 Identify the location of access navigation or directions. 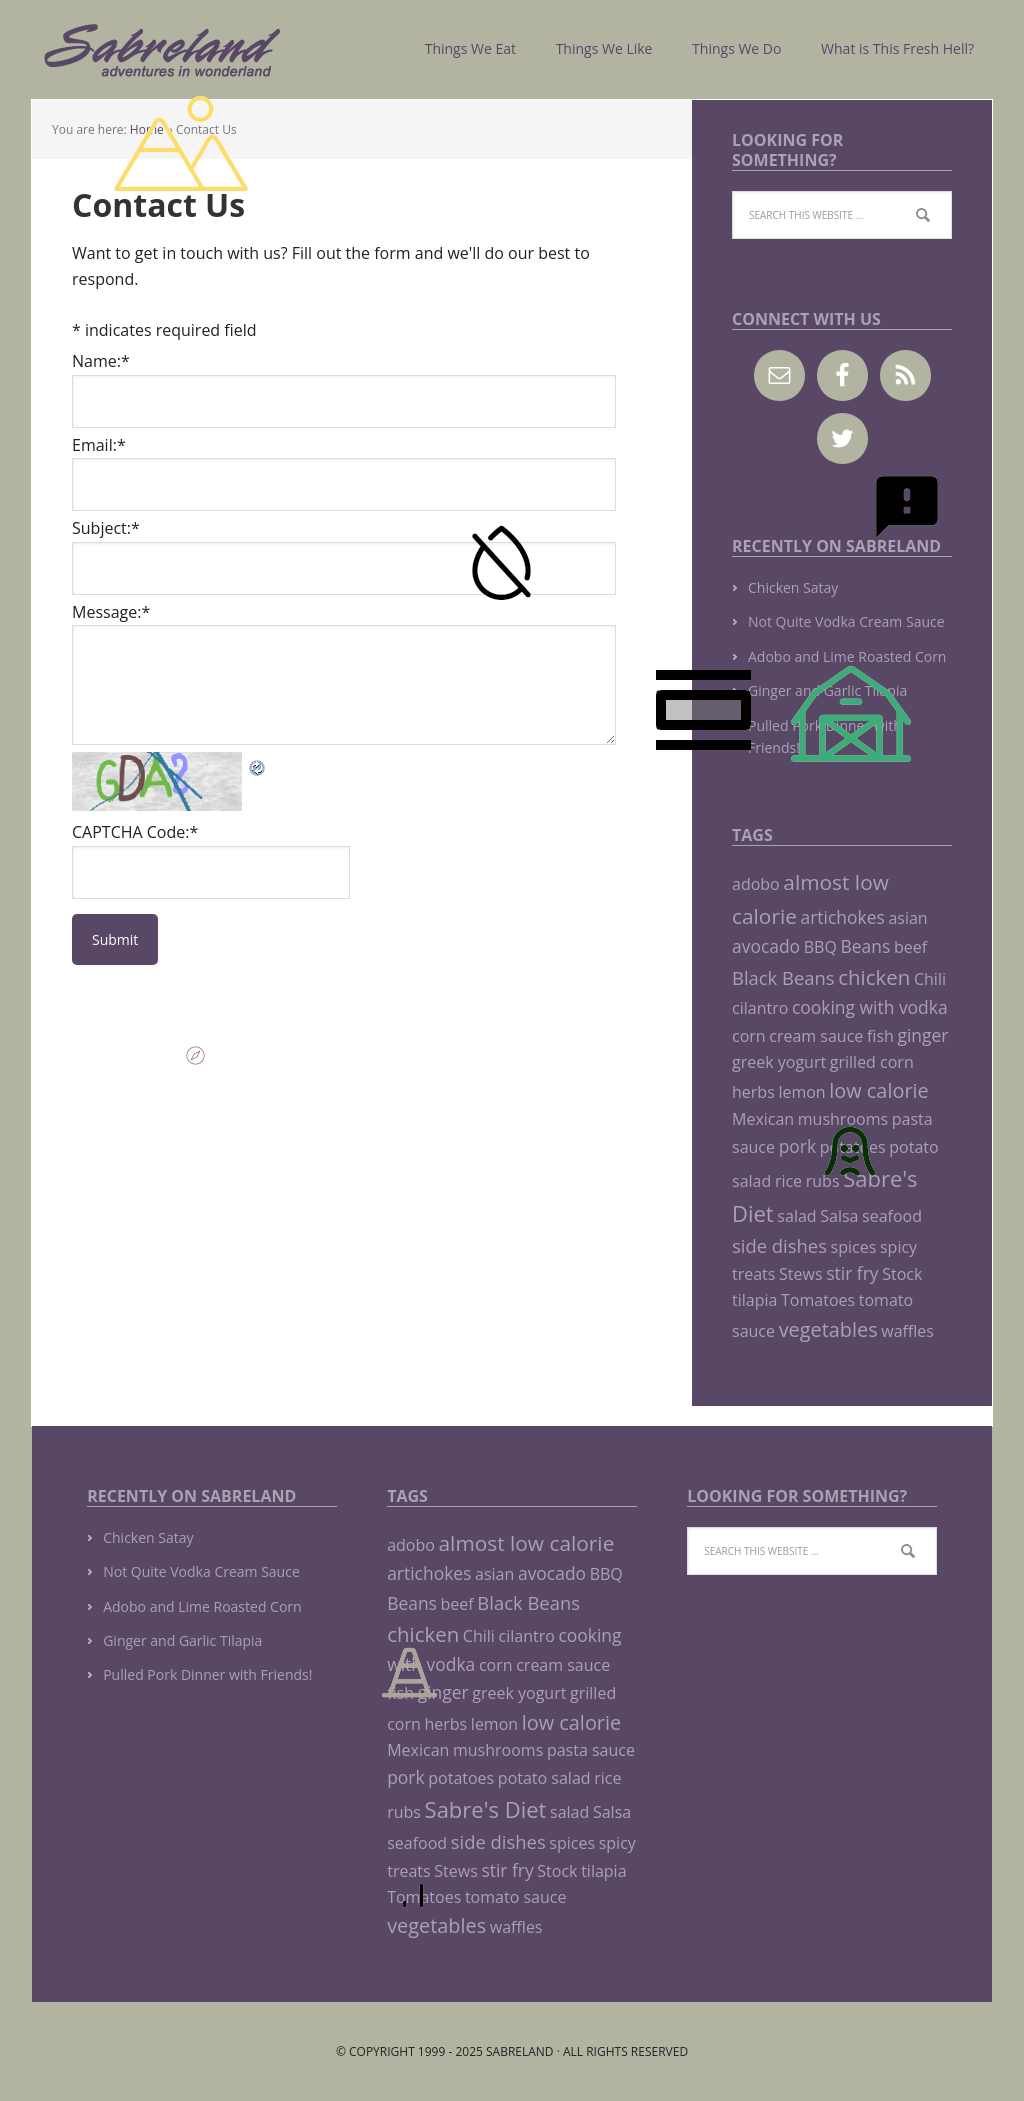
(195, 1055).